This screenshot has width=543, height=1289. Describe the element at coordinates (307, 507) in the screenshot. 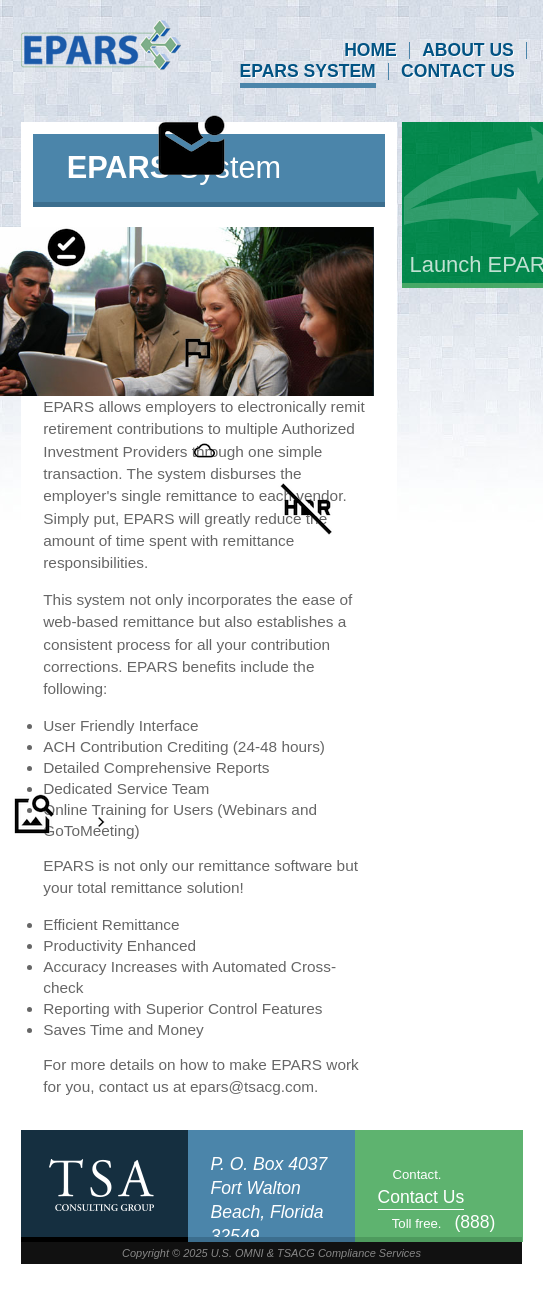

I see `disable HDR mode in camera settings` at that location.